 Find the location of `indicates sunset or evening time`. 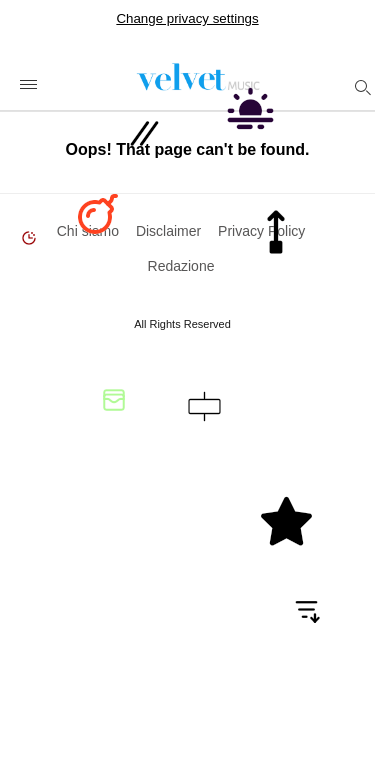

indicates sunset or evening time is located at coordinates (250, 108).